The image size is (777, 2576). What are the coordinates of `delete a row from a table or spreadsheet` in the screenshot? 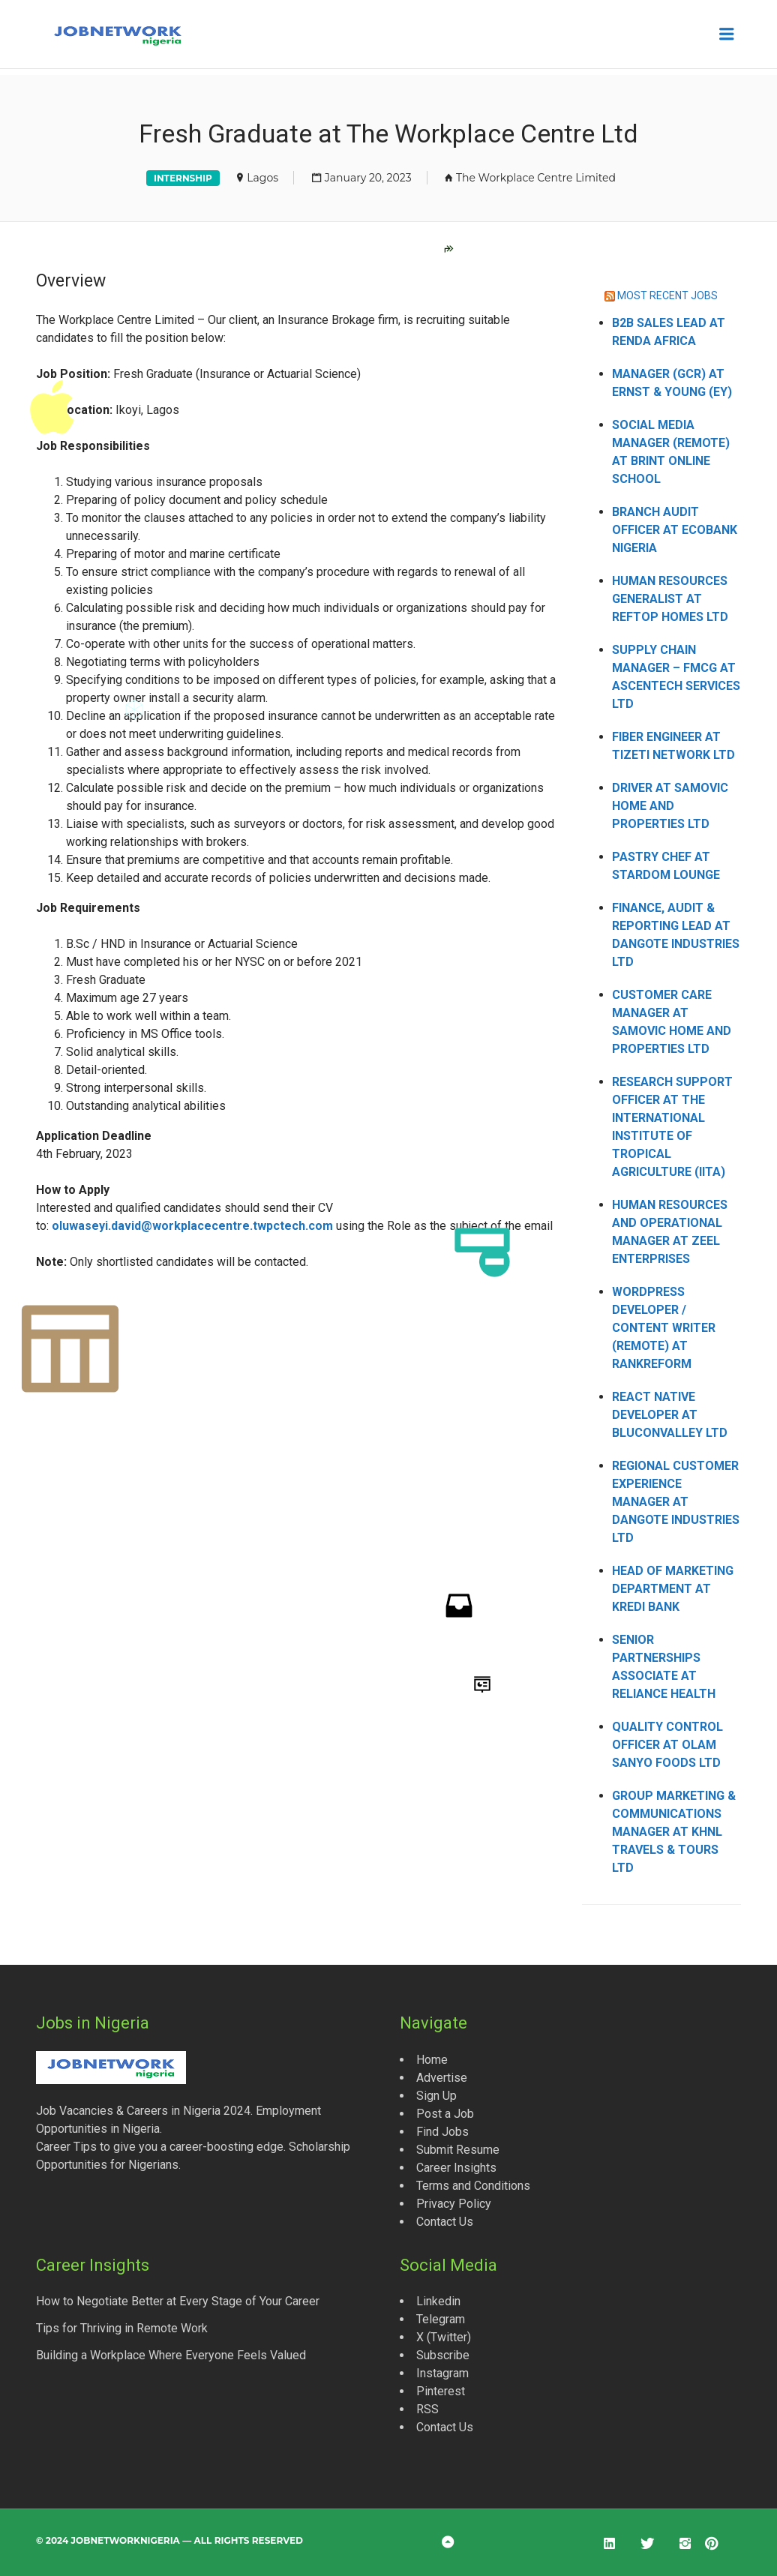 It's located at (482, 1249).